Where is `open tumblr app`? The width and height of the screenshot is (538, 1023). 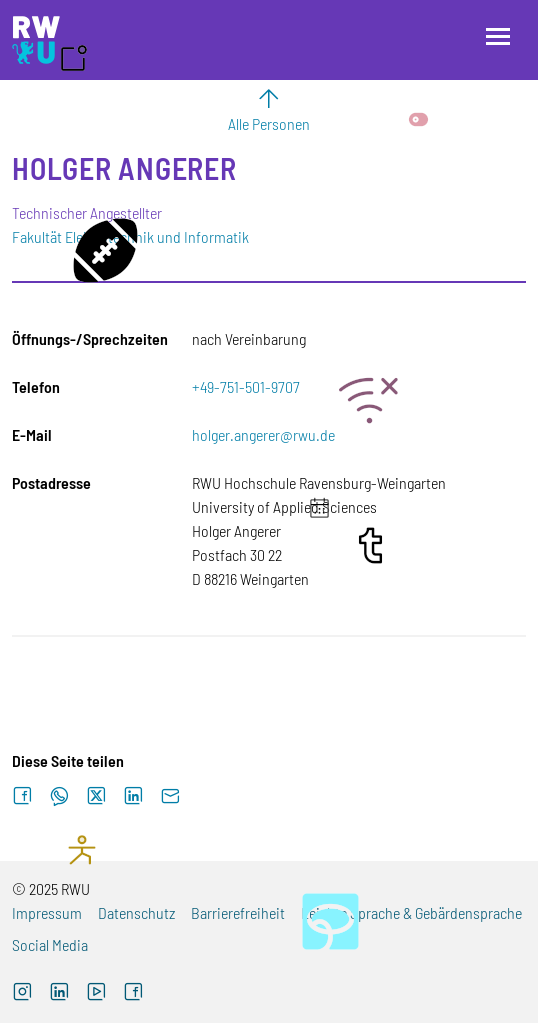
open tumblr app is located at coordinates (370, 545).